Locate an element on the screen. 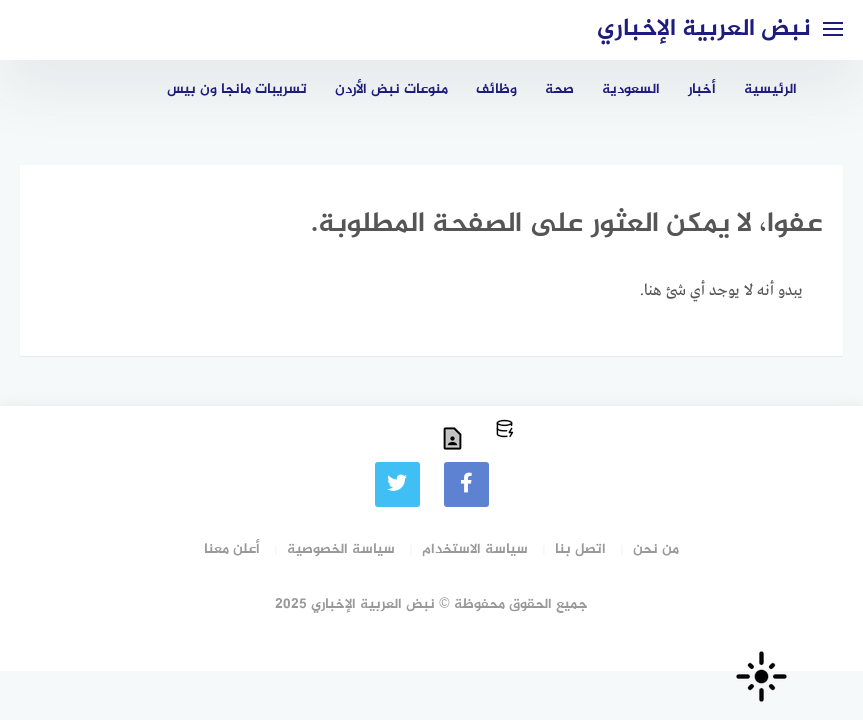 This screenshot has height=720, width=863. database with active or real-time processing is located at coordinates (504, 428).